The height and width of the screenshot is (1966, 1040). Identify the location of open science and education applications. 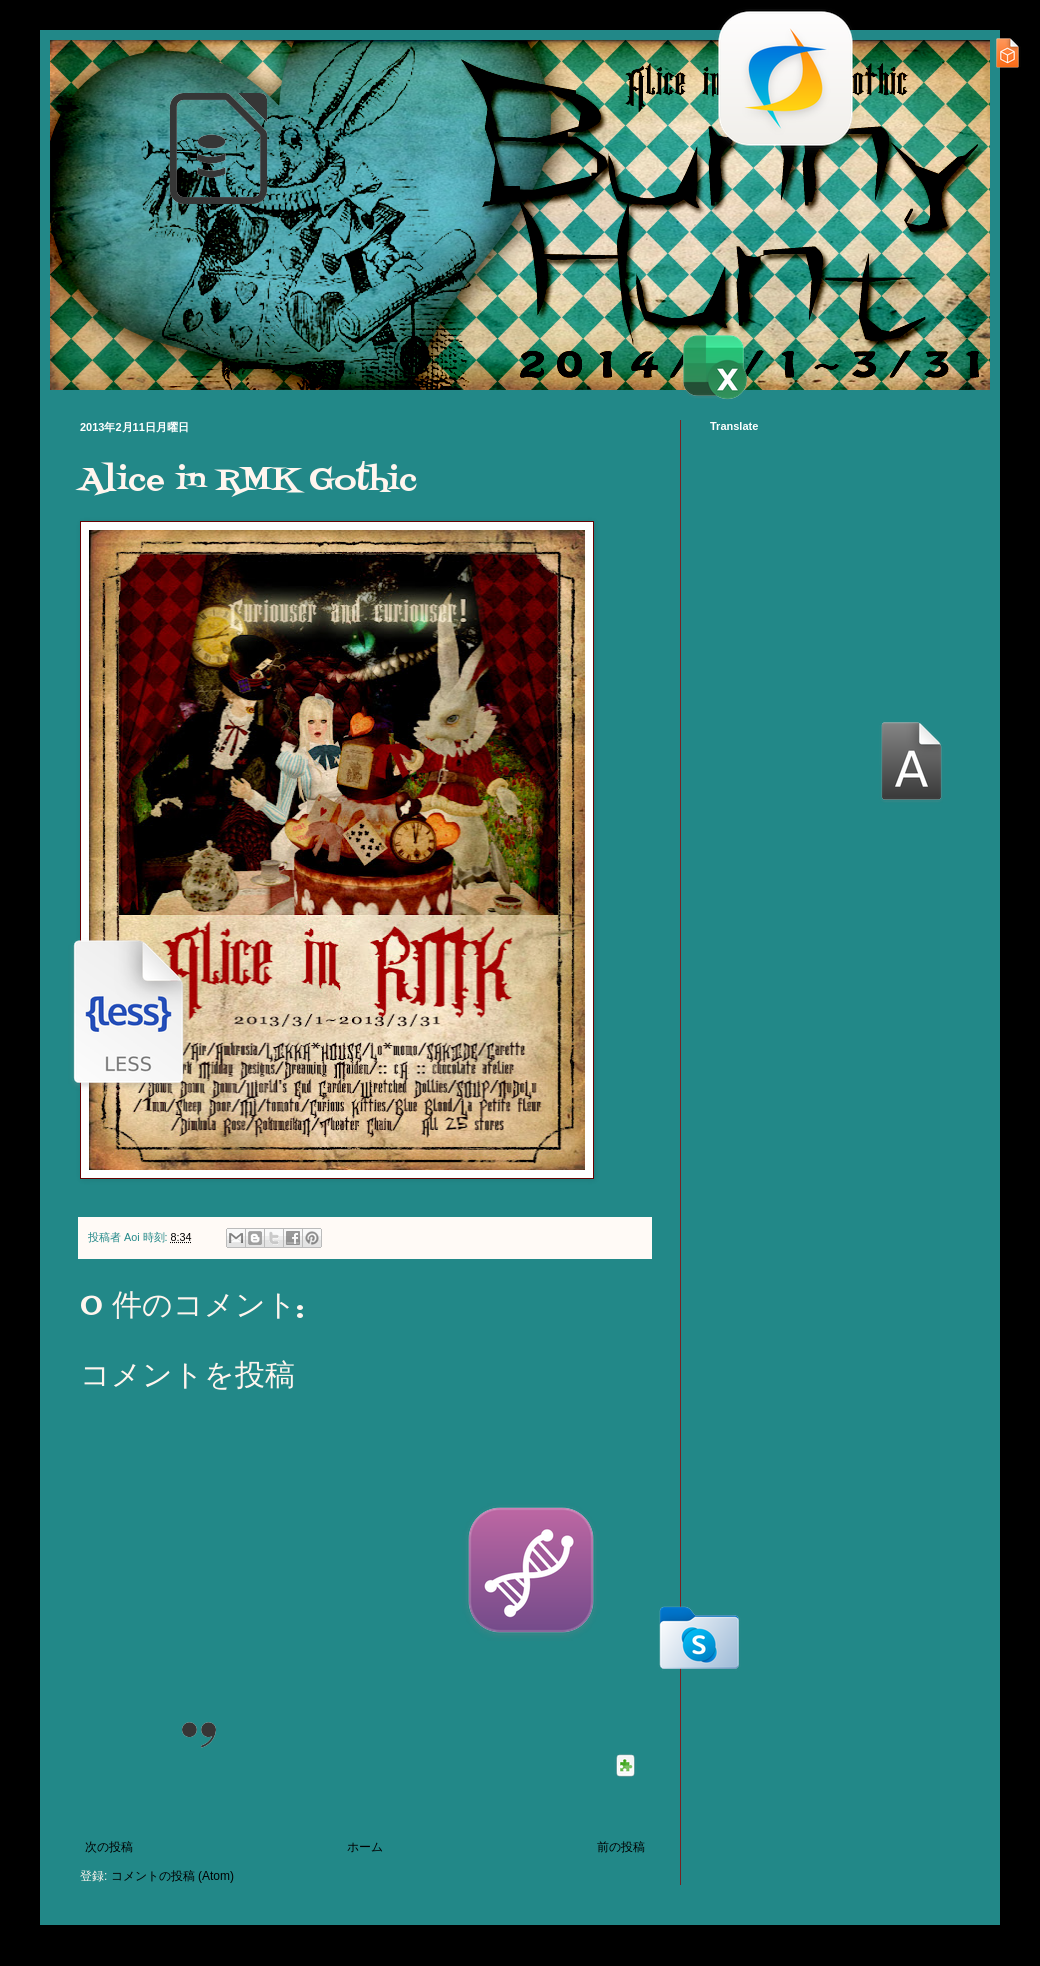
(531, 1570).